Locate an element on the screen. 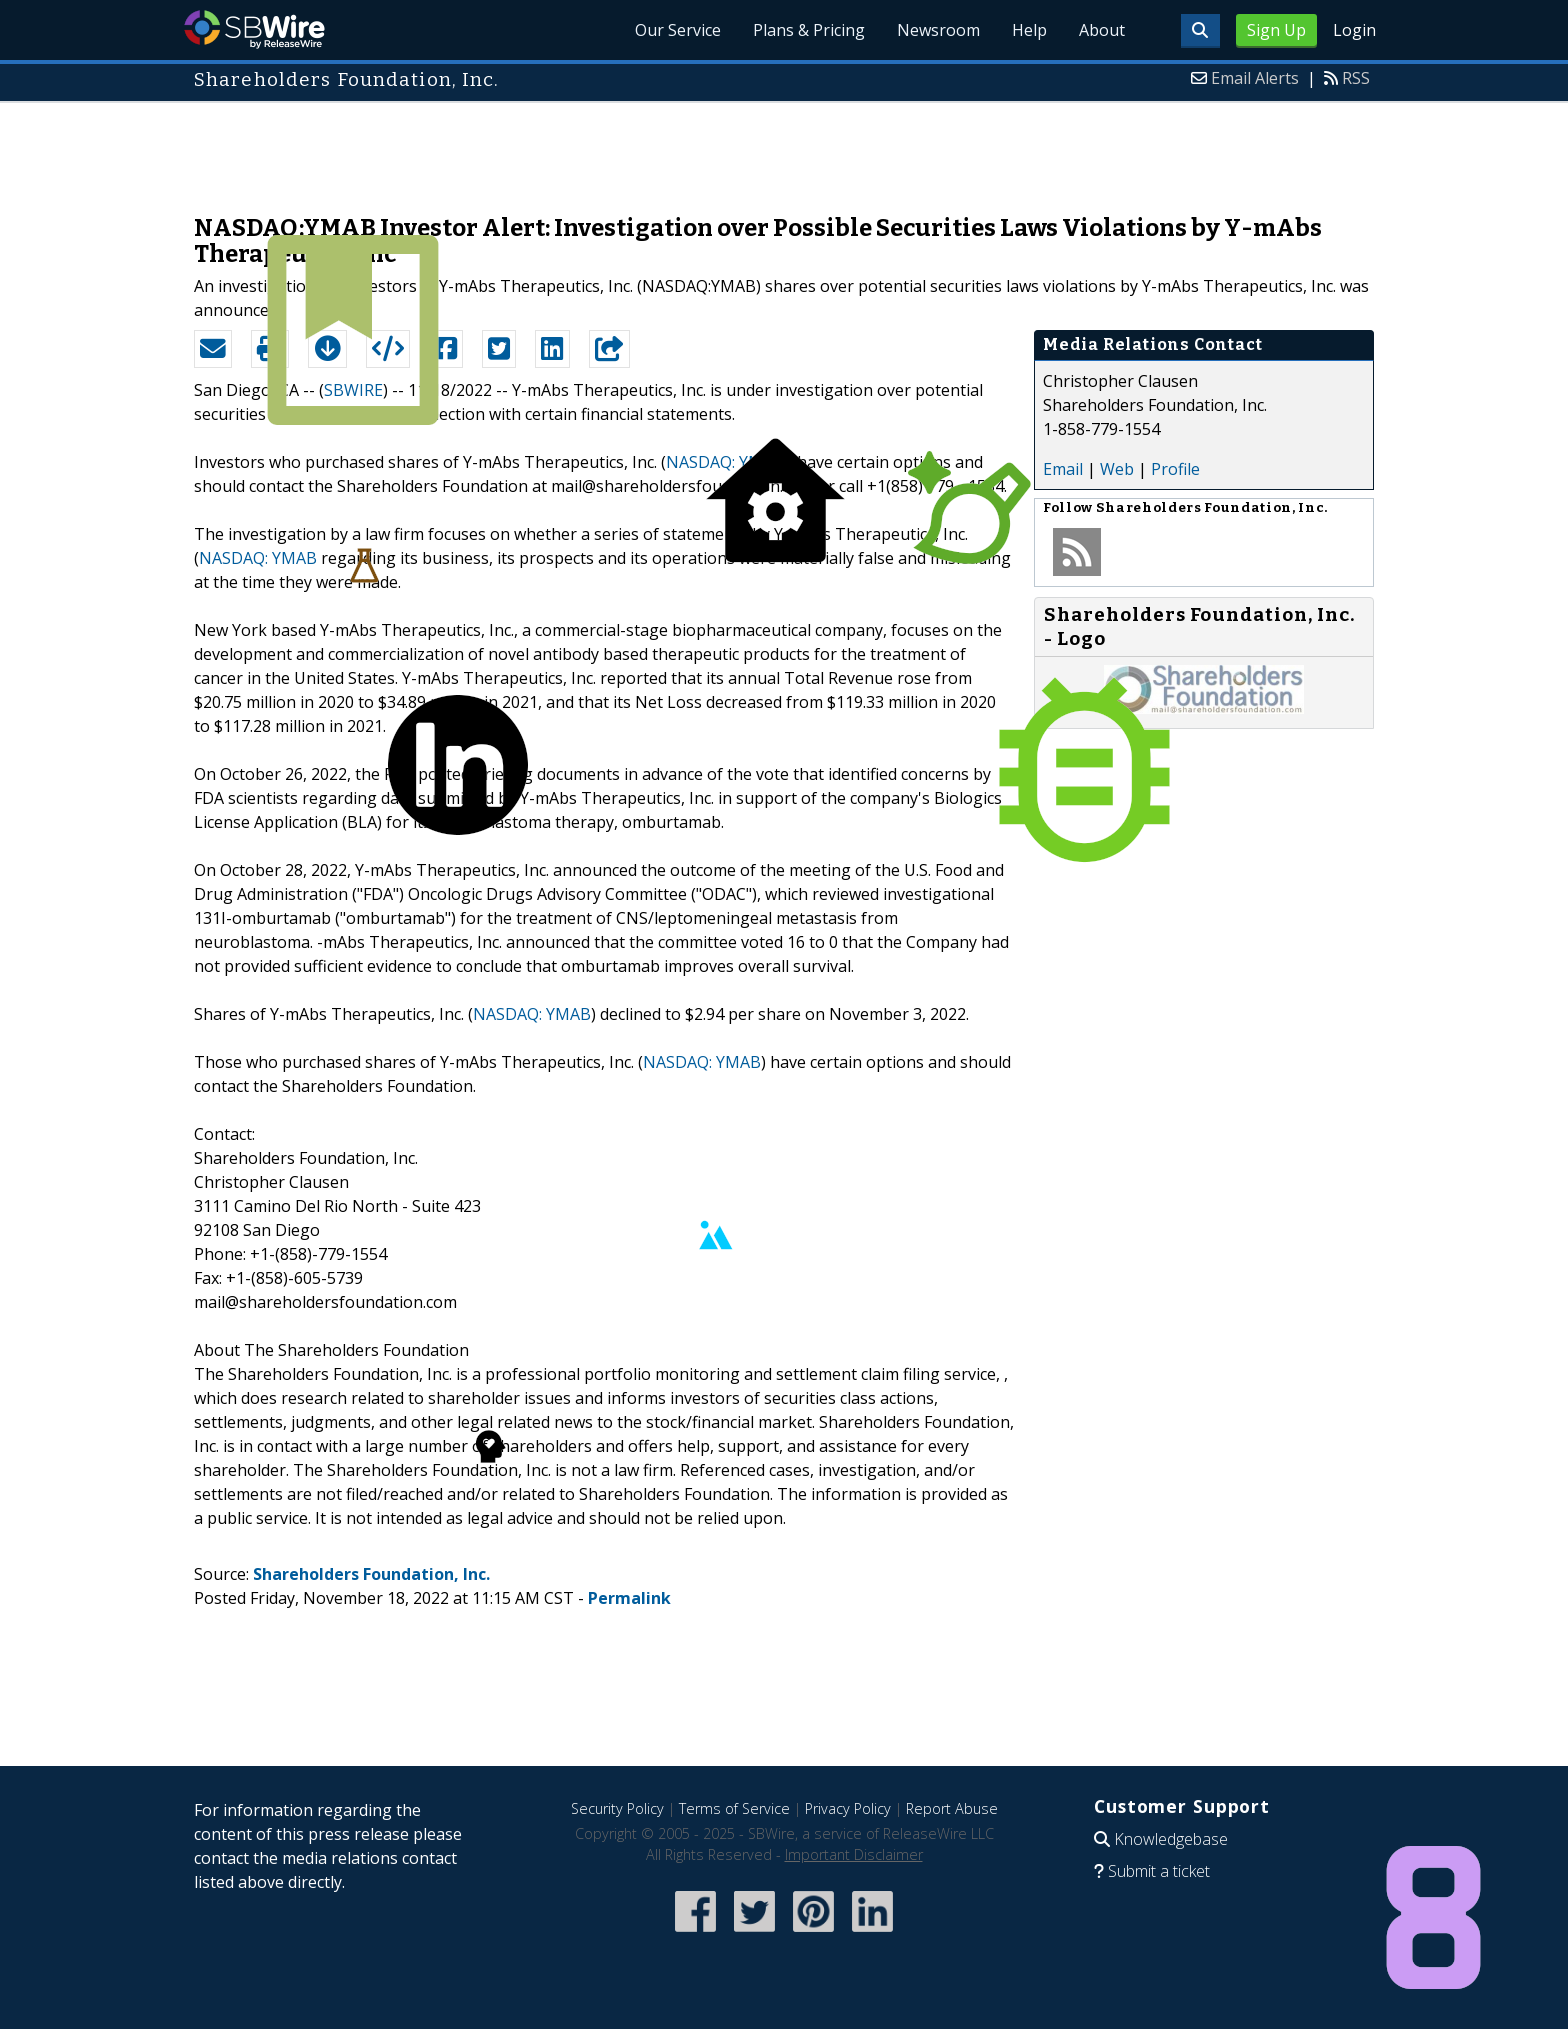 Image resolution: width=1568 pixels, height=2029 pixels. switch to landscape photo mode is located at coordinates (715, 1235).